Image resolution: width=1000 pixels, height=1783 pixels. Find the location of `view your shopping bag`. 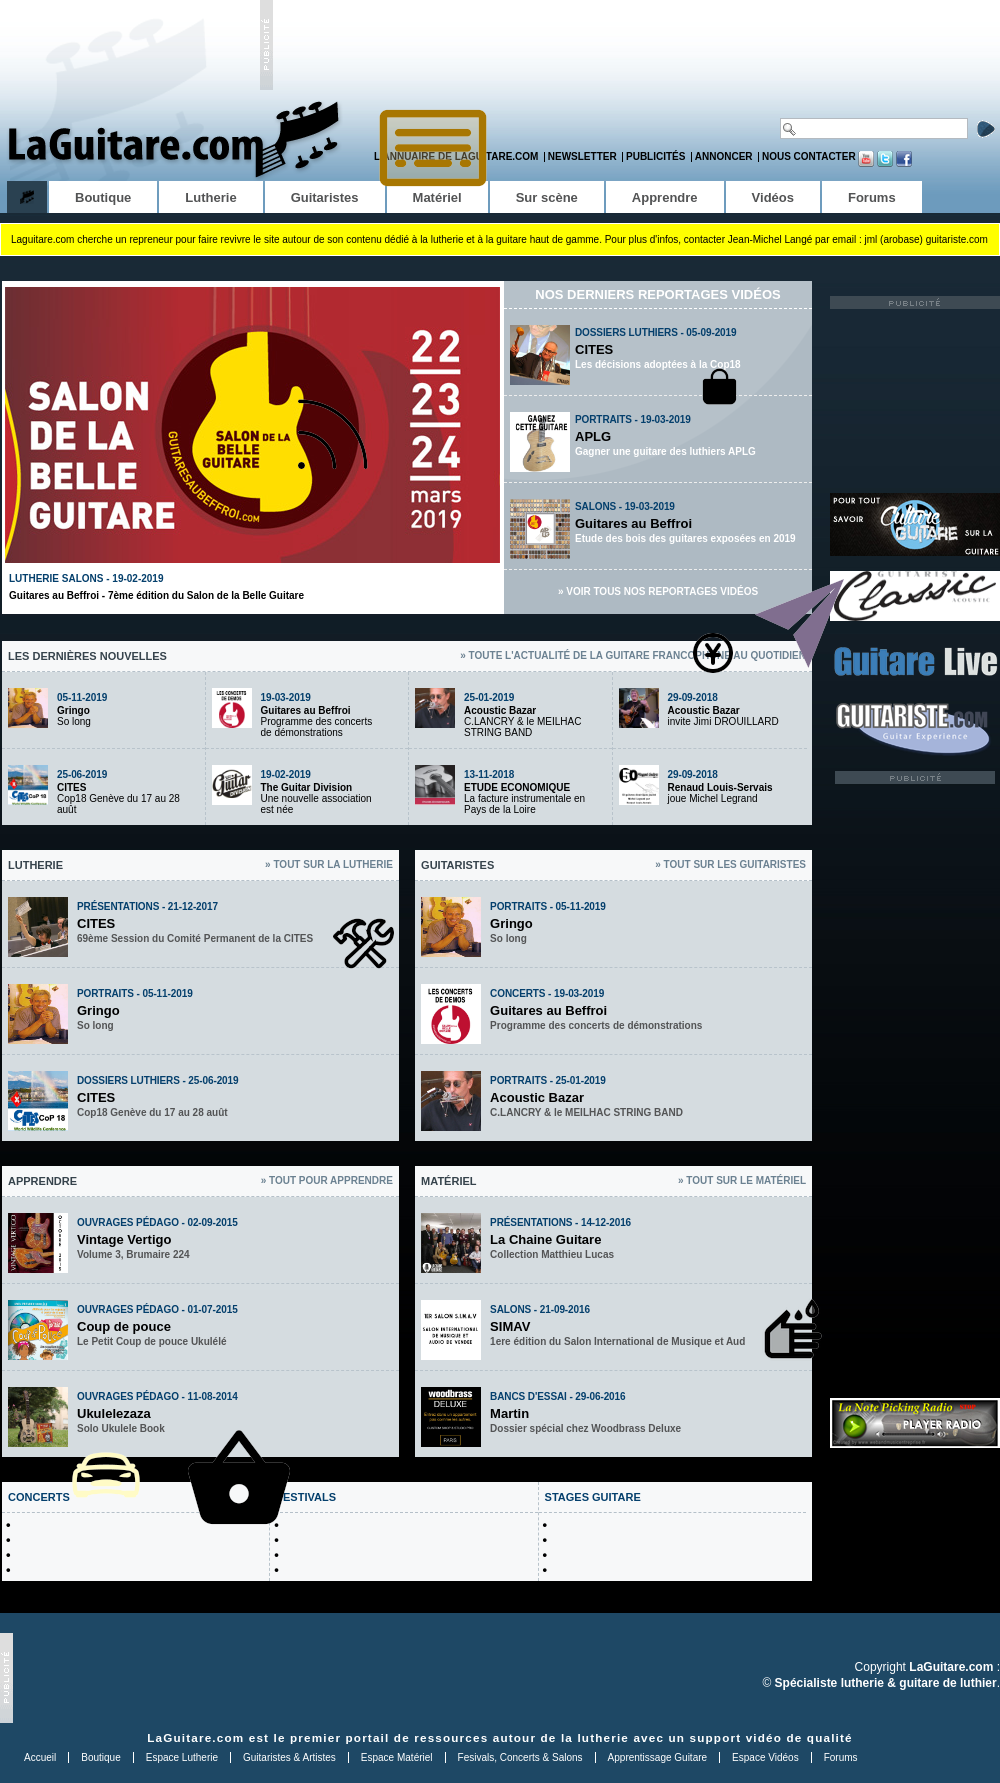

view your shopping bag is located at coordinates (719, 386).